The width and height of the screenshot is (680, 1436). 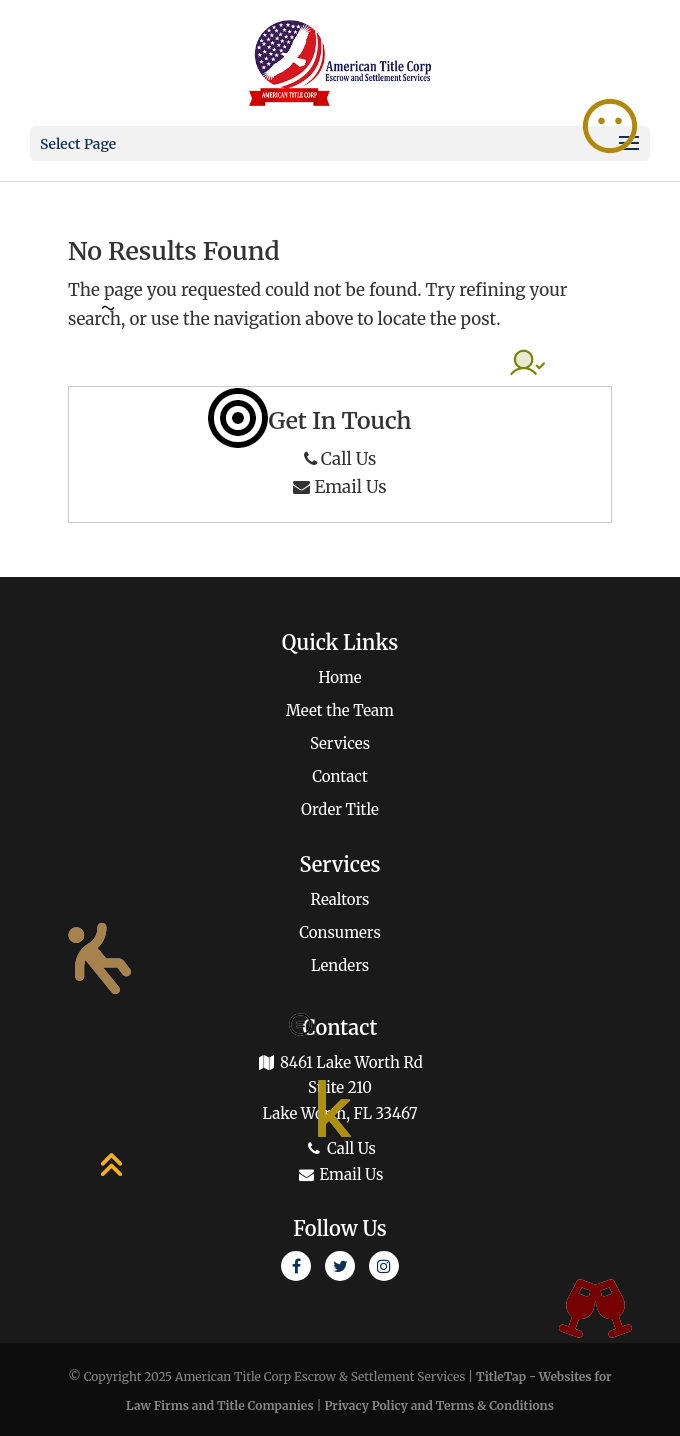 What do you see at coordinates (595, 1308) in the screenshot?
I see `celebrate an achievement or milestone` at bounding box center [595, 1308].